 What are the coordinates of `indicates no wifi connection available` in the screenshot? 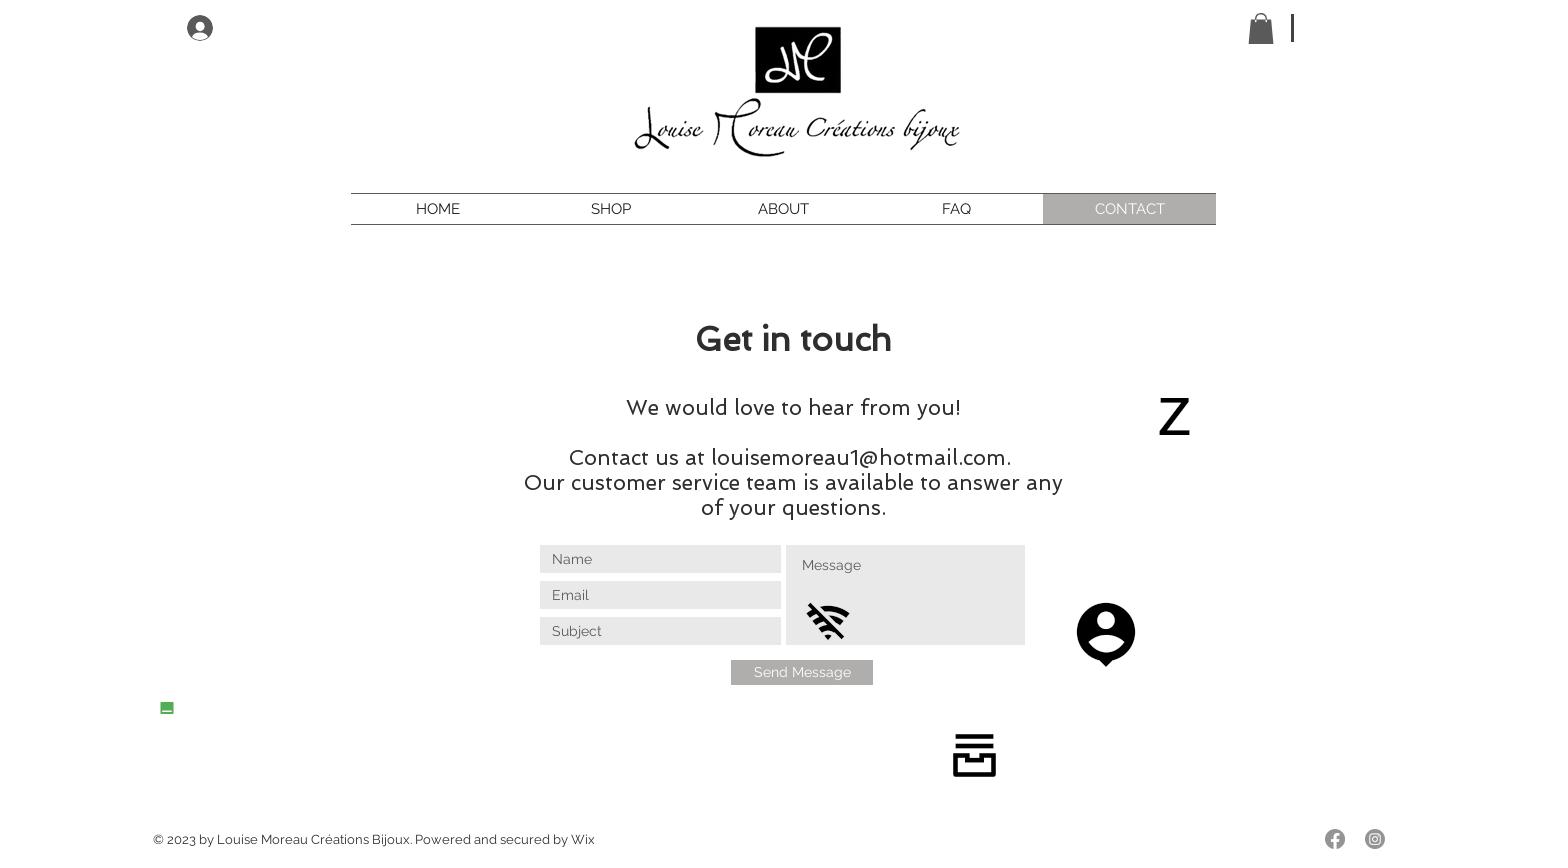 It's located at (828, 623).